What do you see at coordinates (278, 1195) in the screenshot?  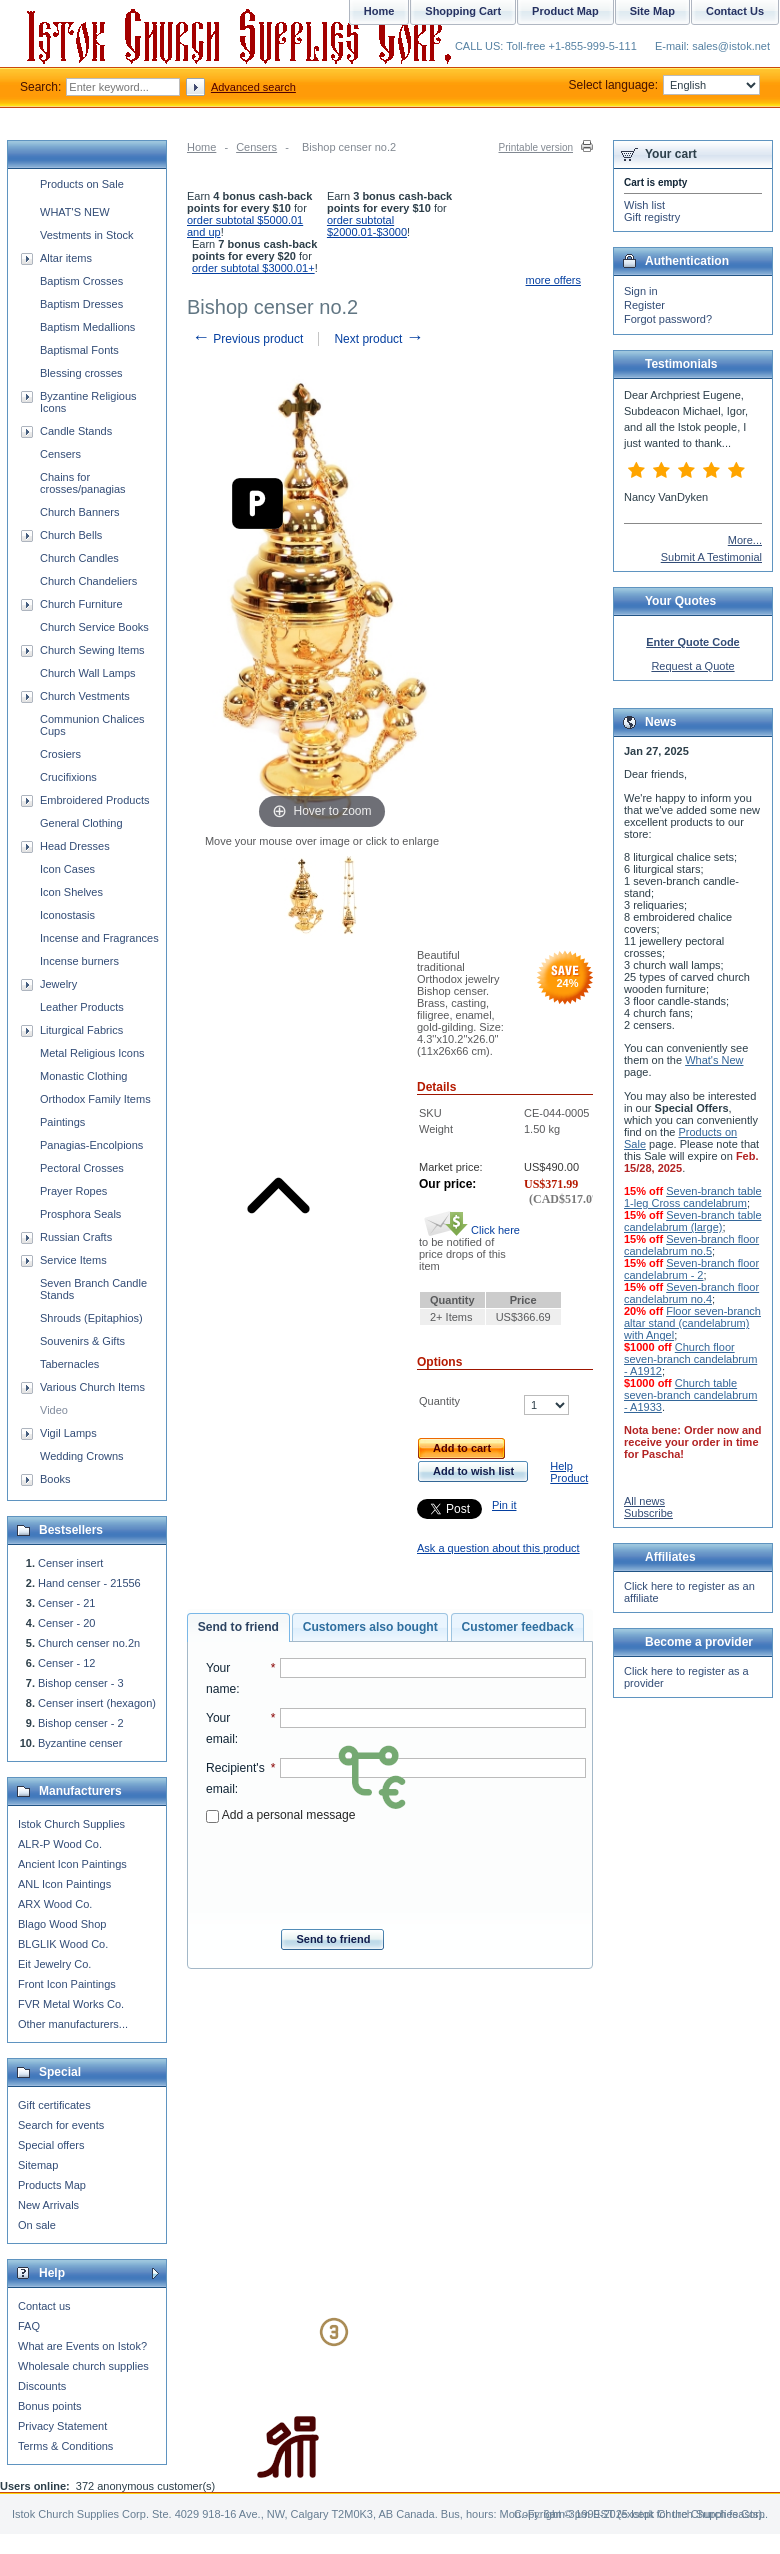 I see `collapse an expanded section` at bounding box center [278, 1195].